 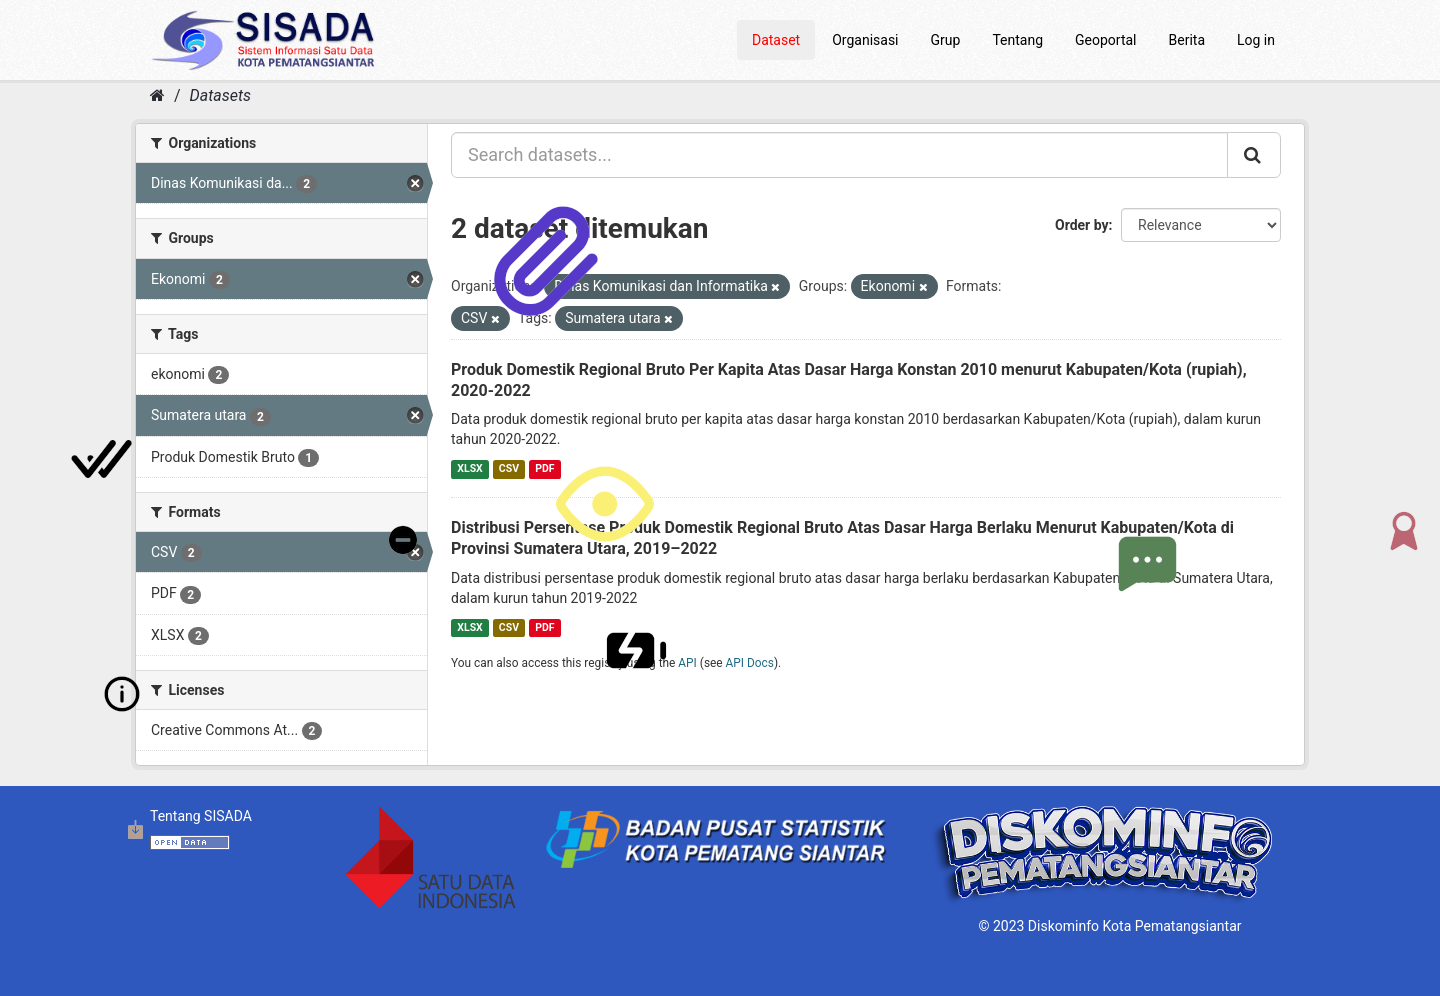 What do you see at coordinates (135, 829) in the screenshot?
I see `download a file to your device` at bounding box center [135, 829].